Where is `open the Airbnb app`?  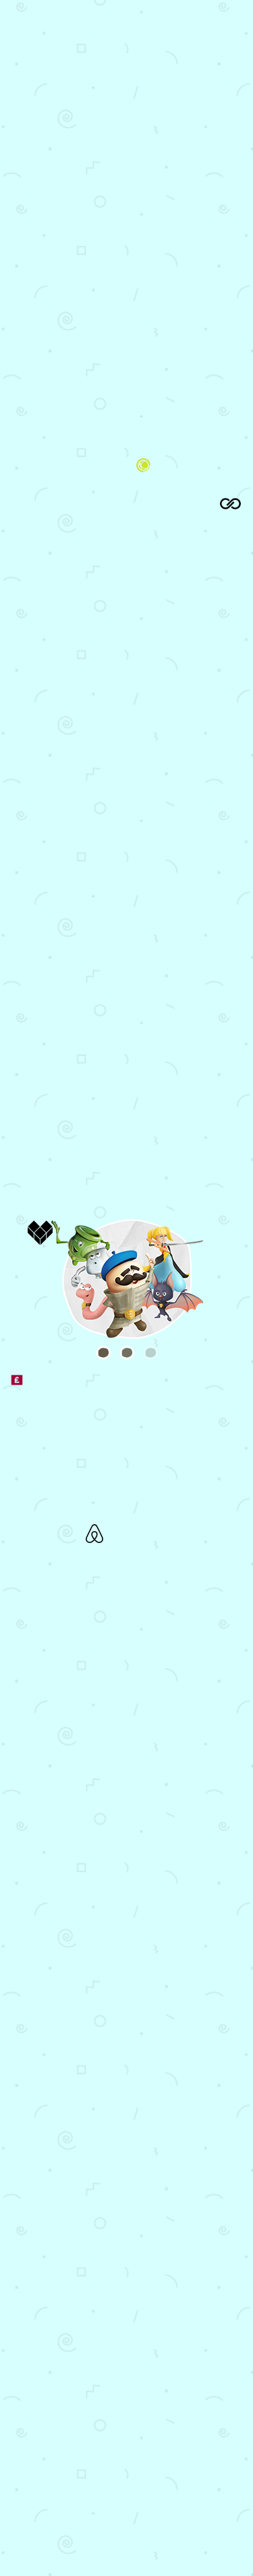
open the Airbnb app is located at coordinates (94, 1534).